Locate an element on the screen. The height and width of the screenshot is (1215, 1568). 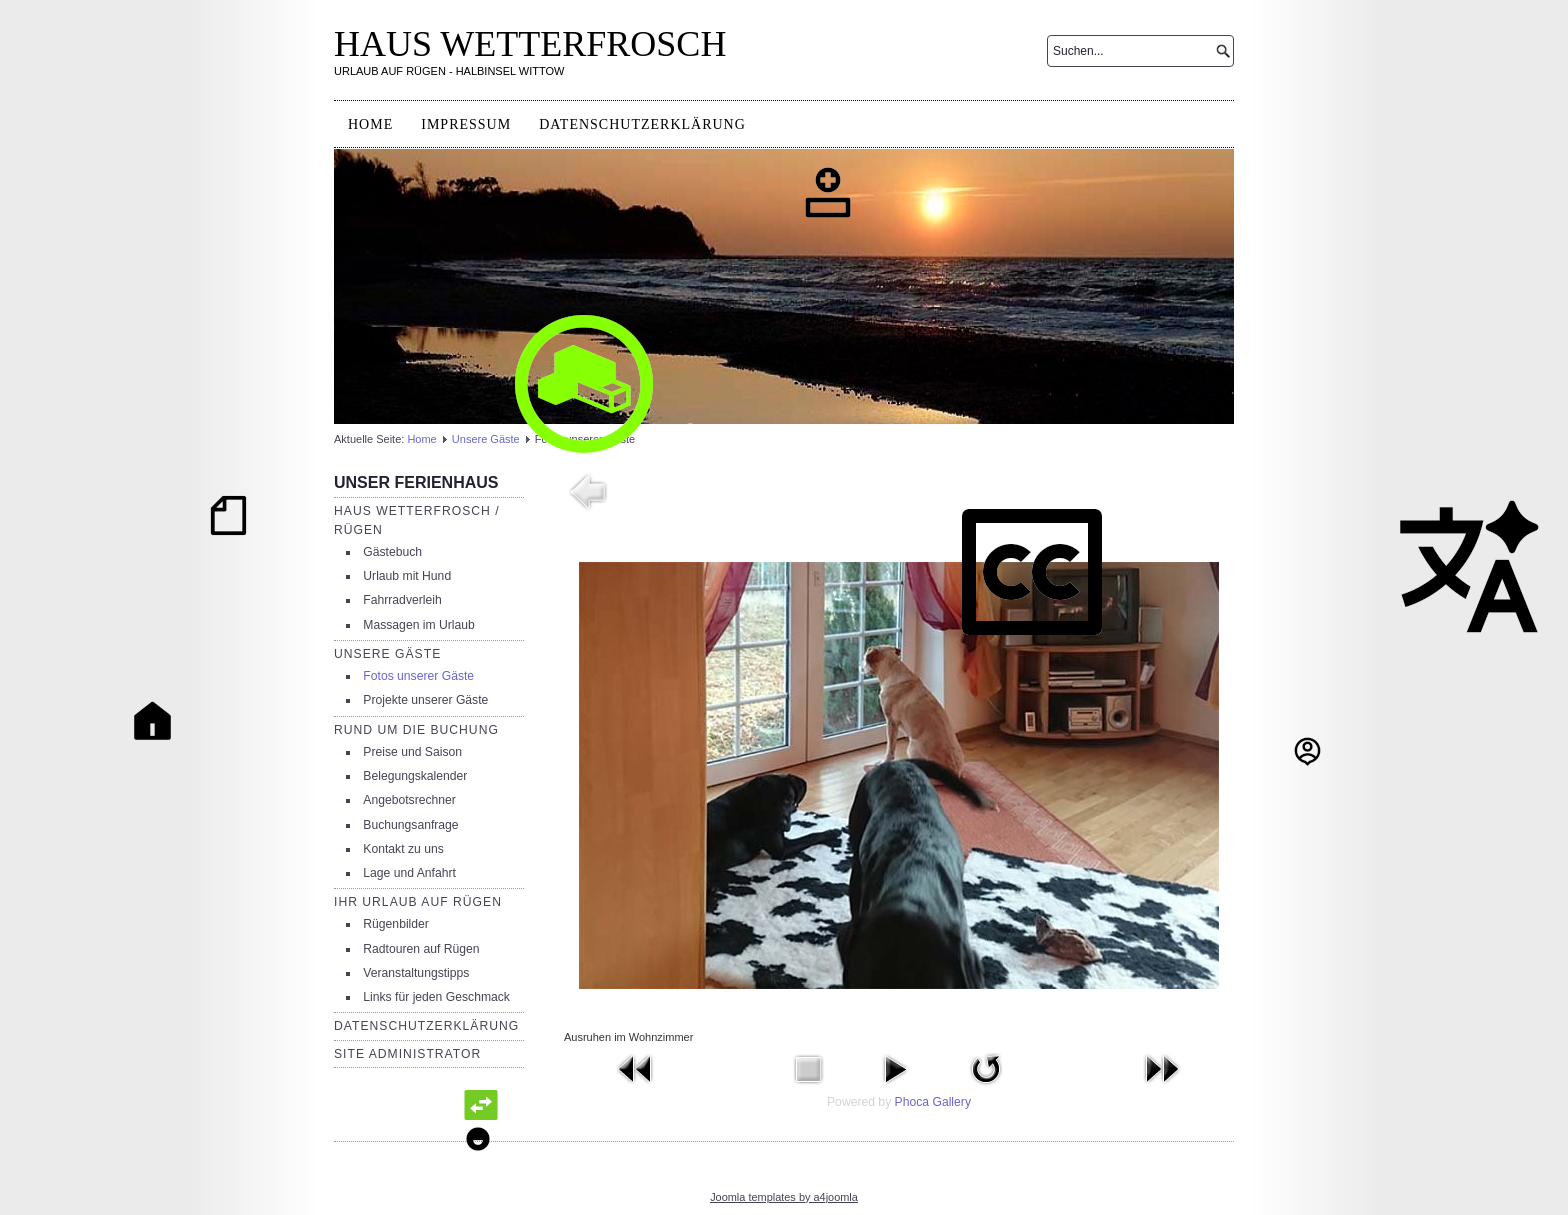
translate text using AI is located at coordinates (1466, 573).